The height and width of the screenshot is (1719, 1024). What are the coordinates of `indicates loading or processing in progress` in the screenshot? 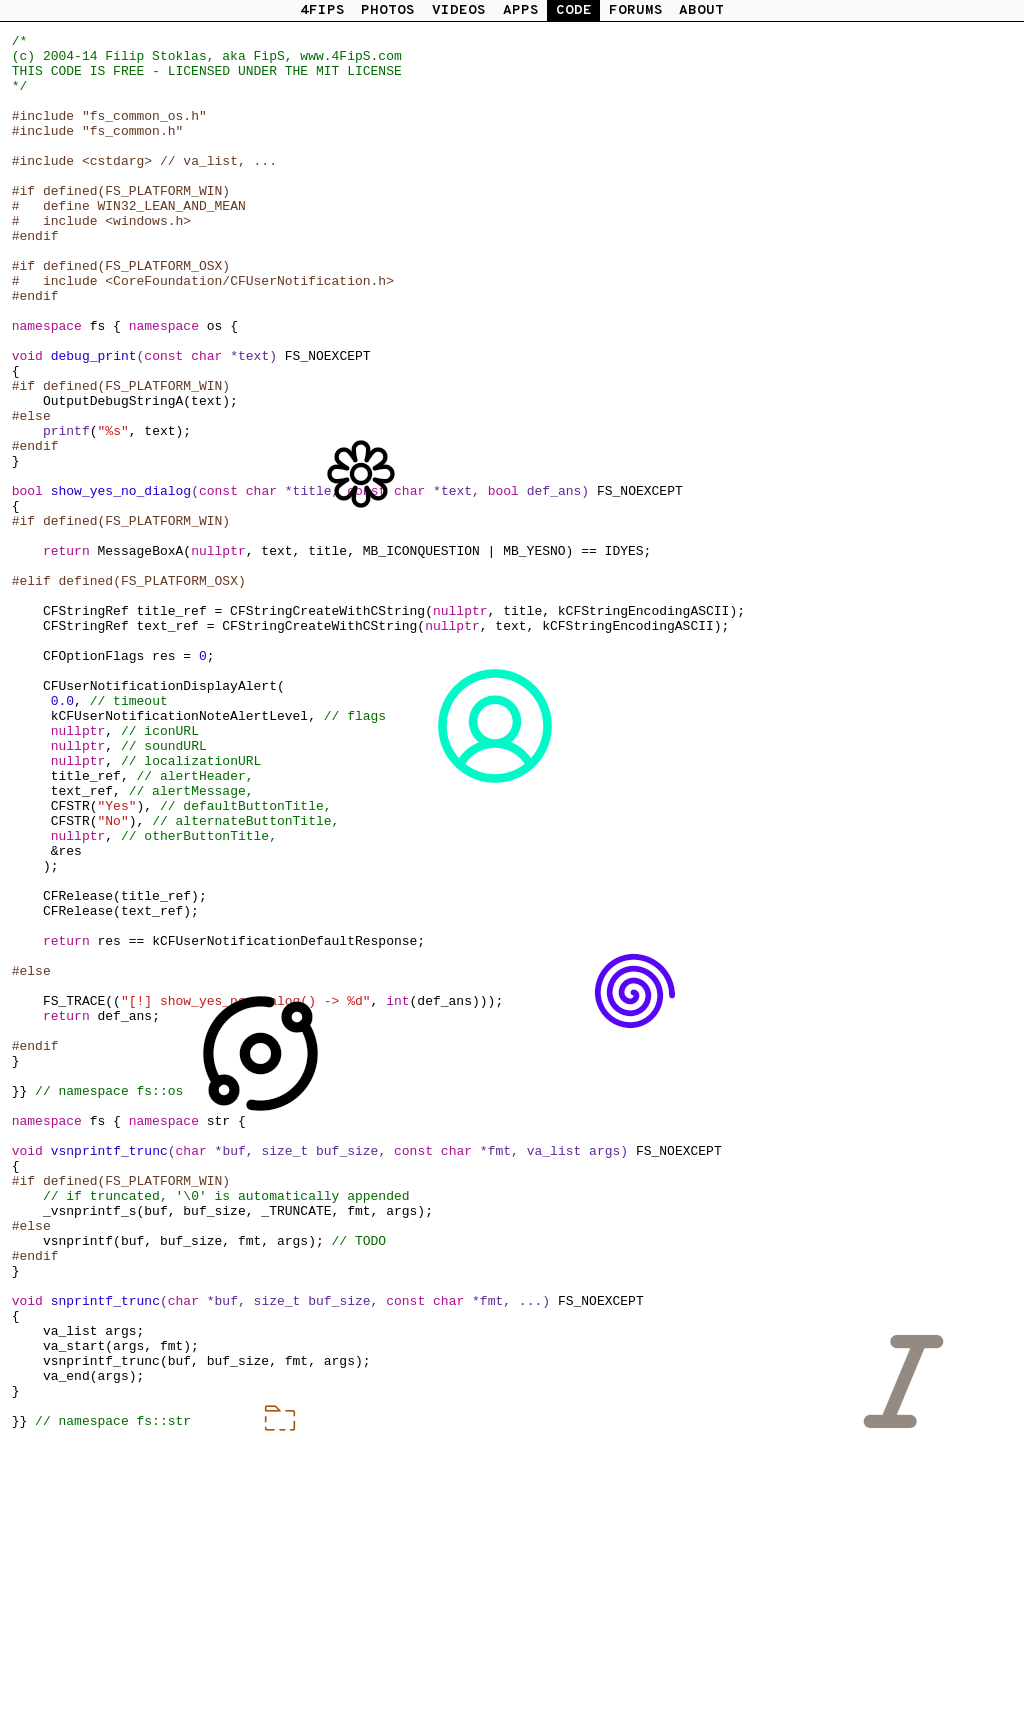 It's located at (630, 989).